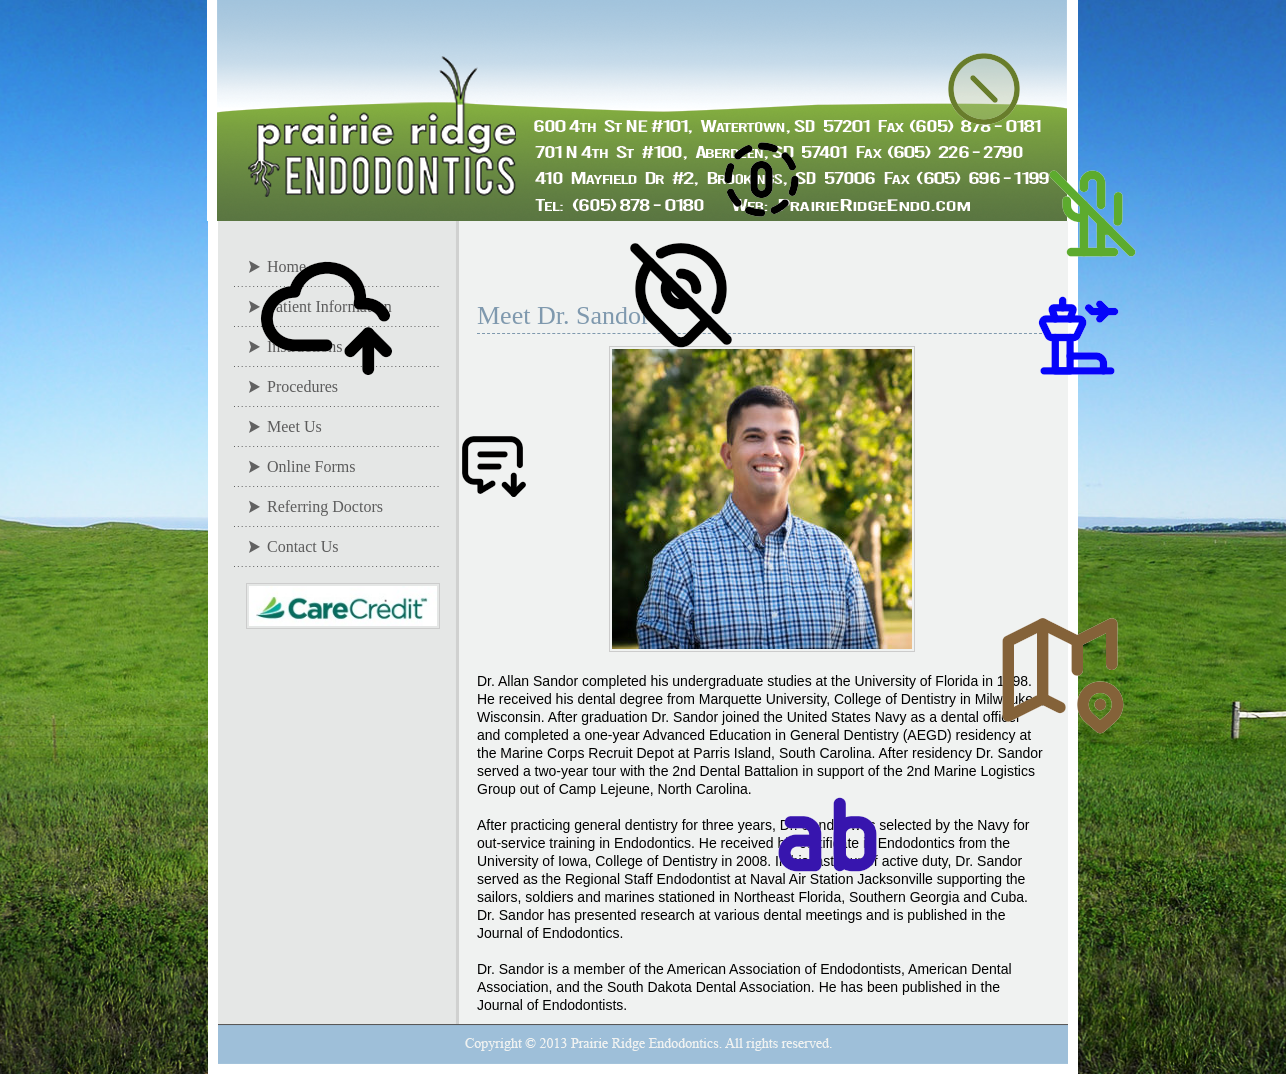 The height and width of the screenshot is (1074, 1286). Describe the element at coordinates (984, 89) in the screenshot. I see `indicates a prohibited or restricted action` at that location.